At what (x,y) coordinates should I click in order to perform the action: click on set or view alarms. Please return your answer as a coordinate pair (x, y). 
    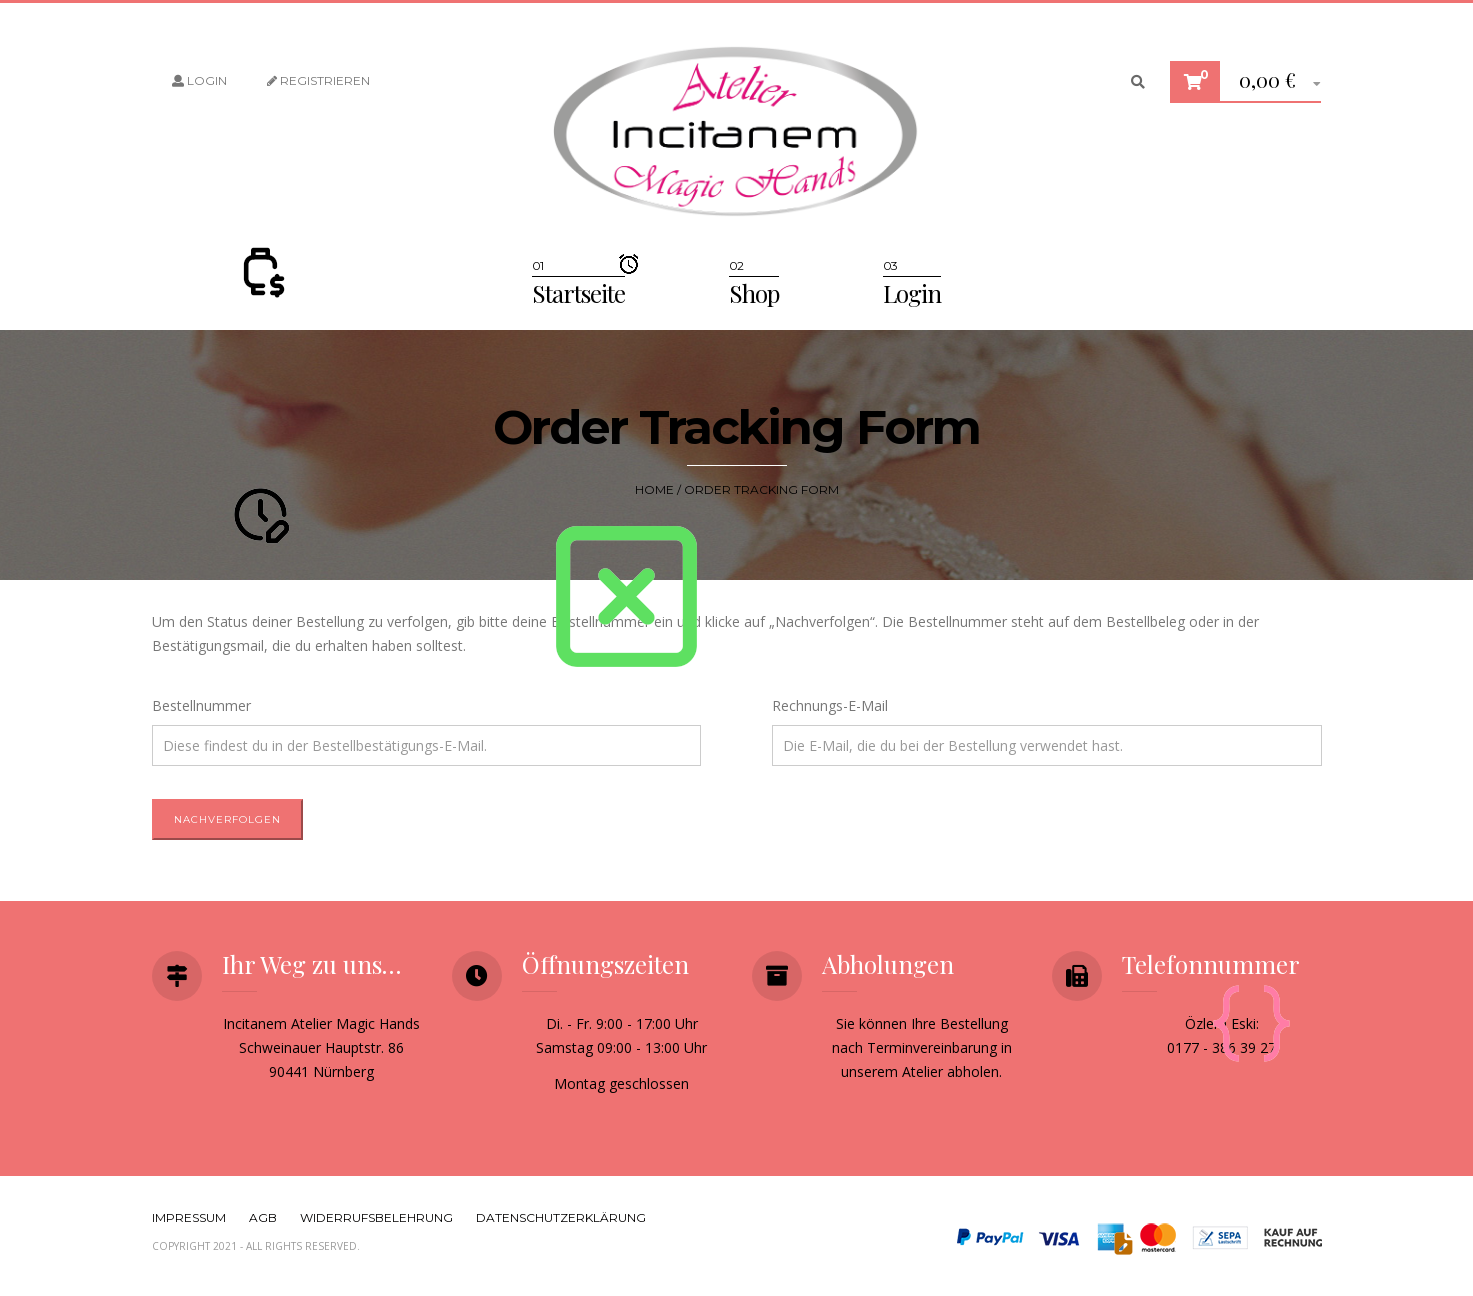
    Looking at the image, I should click on (629, 264).